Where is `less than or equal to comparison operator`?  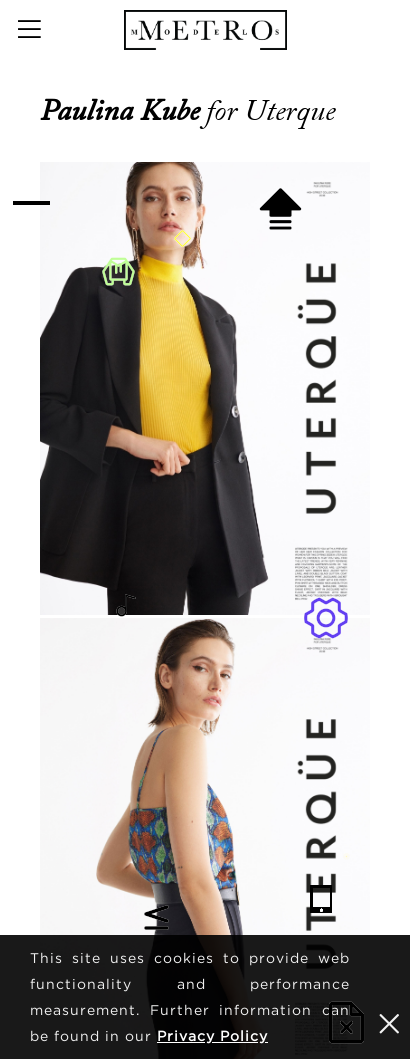 less than or equal to comparison operator is located at coordinates (156, 917).